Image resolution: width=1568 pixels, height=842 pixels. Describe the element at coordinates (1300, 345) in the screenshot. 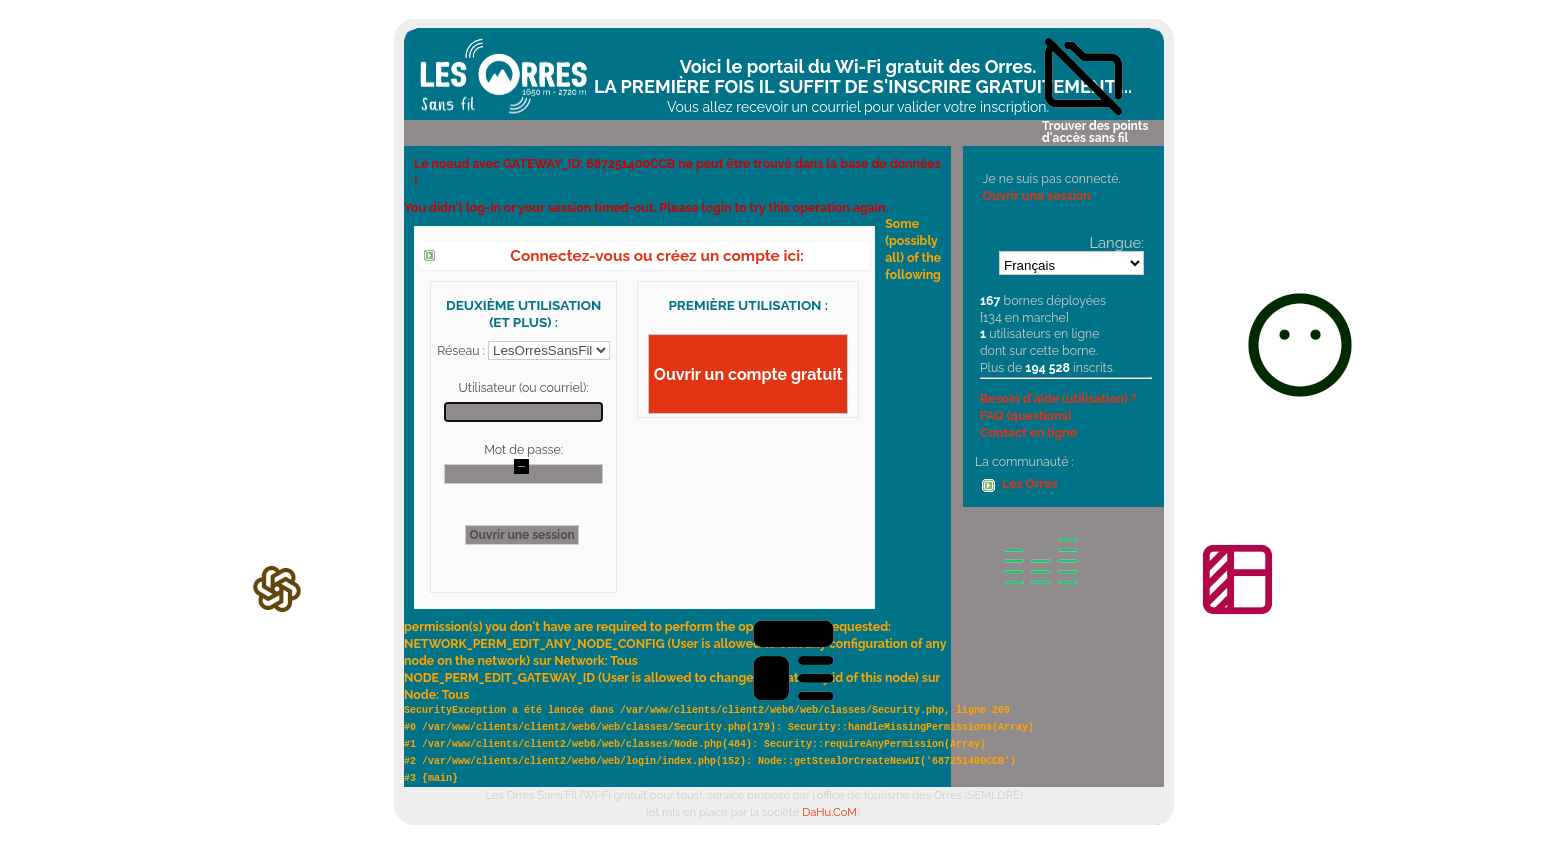

I see `indicates a neutral or undecided mood state` at that location.